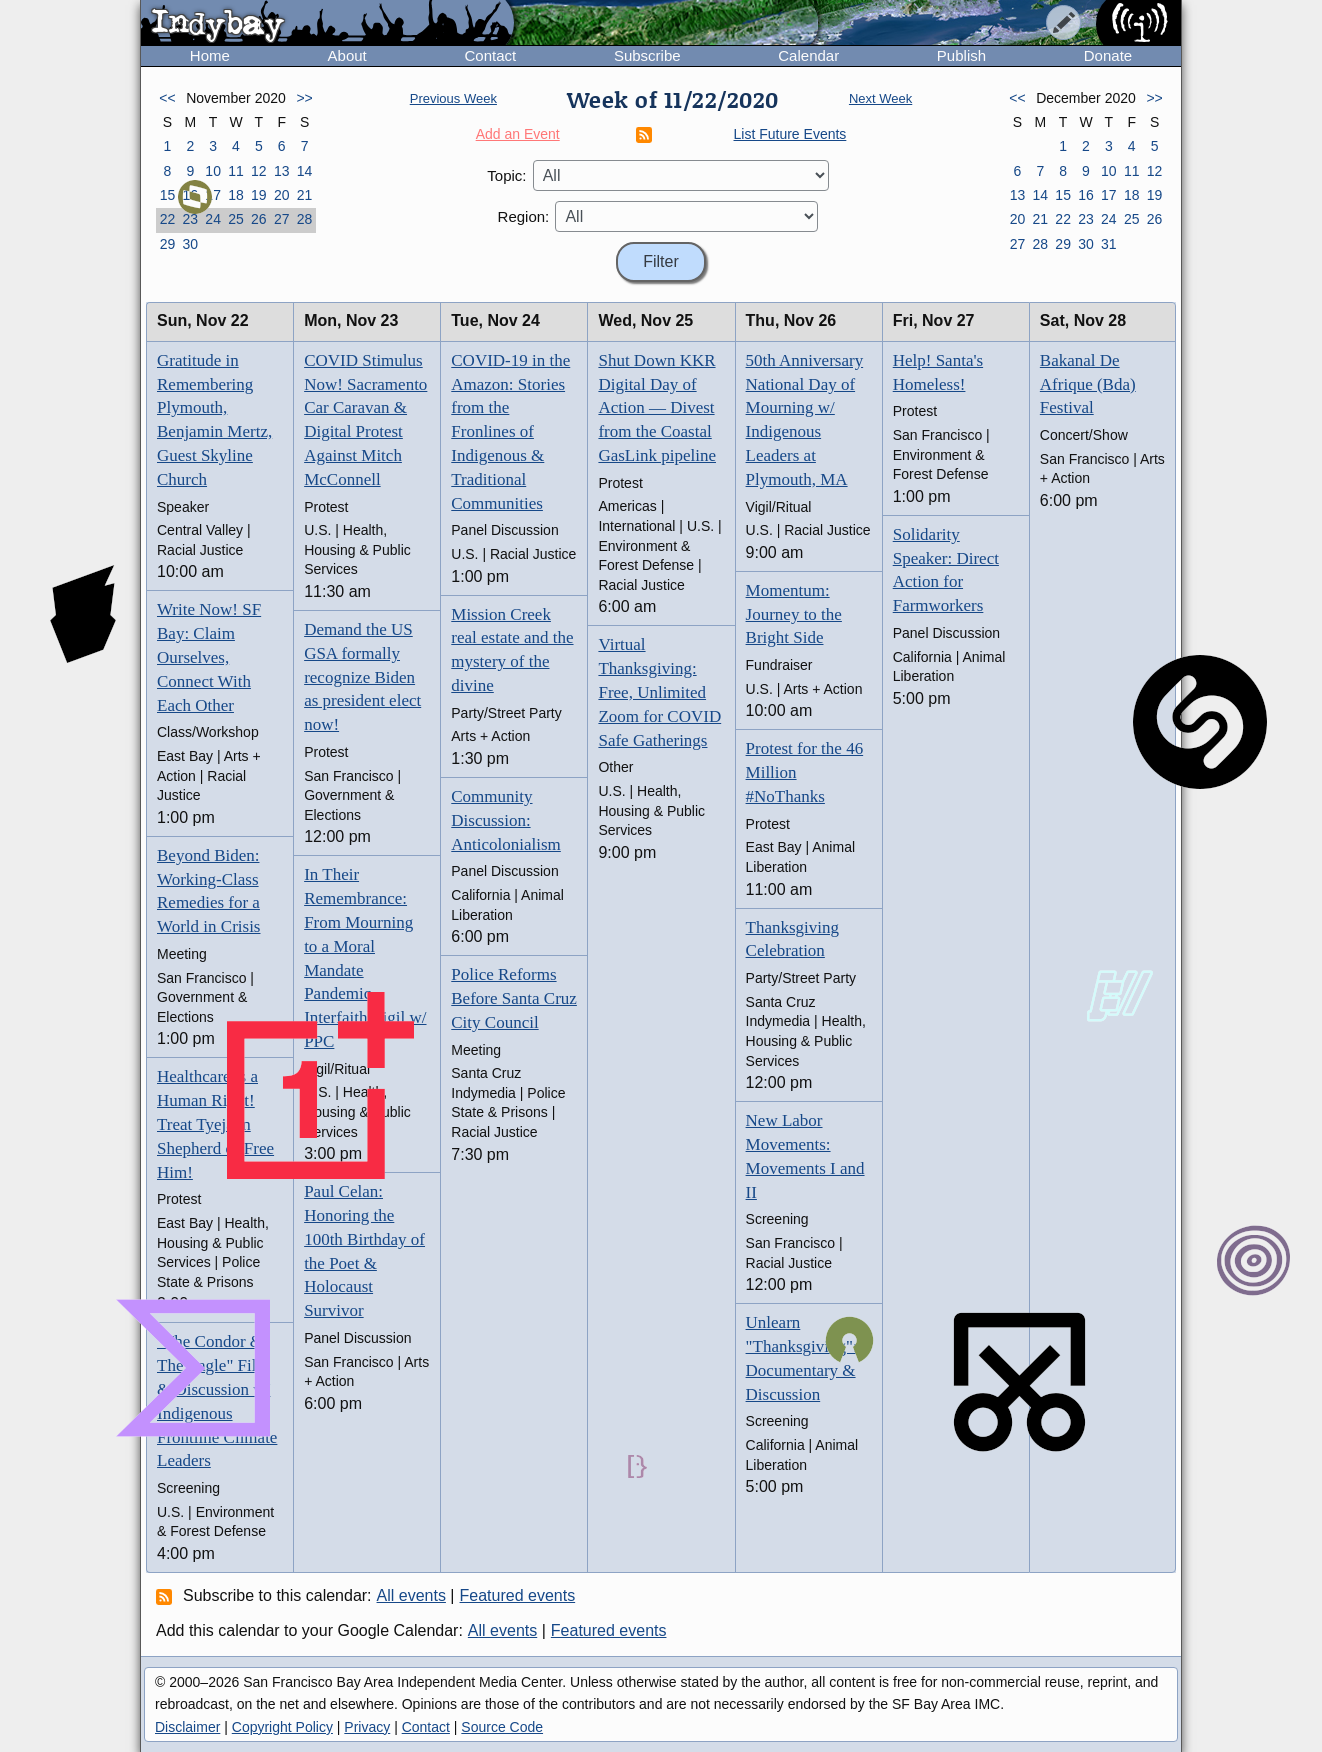 The image size is (1322, 1752). Describe the element at coordinates (320, 1085) in the screenshot. I see `OnePlus brand logo` at that location.